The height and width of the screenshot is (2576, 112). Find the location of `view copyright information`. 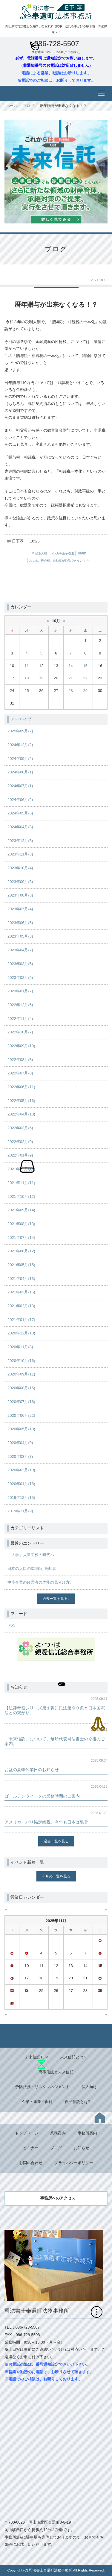

view copyright information is located at coordinates (35, 46).